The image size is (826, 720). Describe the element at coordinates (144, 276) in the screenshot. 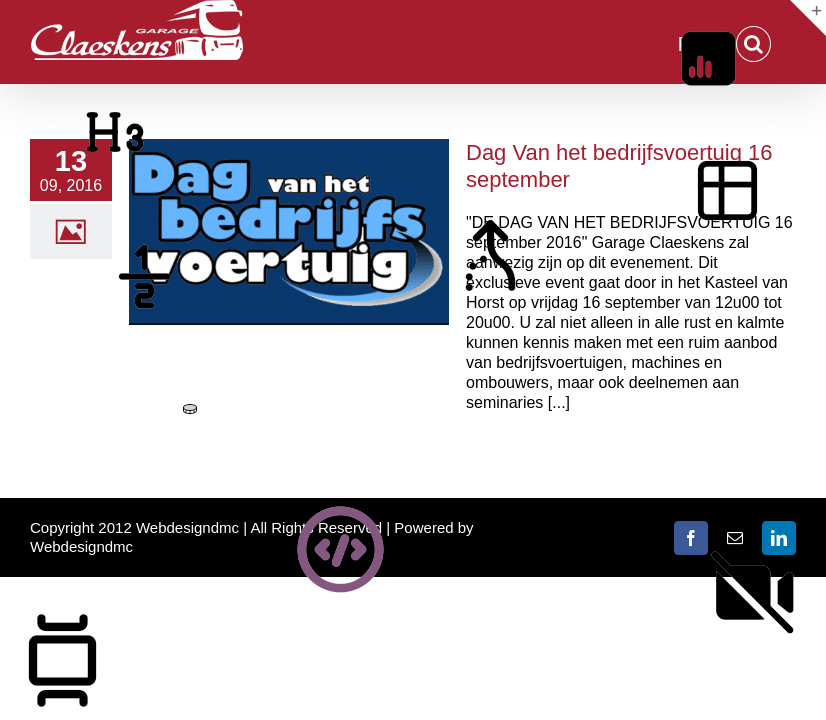

I see `insert a fraction into a document or equation` at that location.